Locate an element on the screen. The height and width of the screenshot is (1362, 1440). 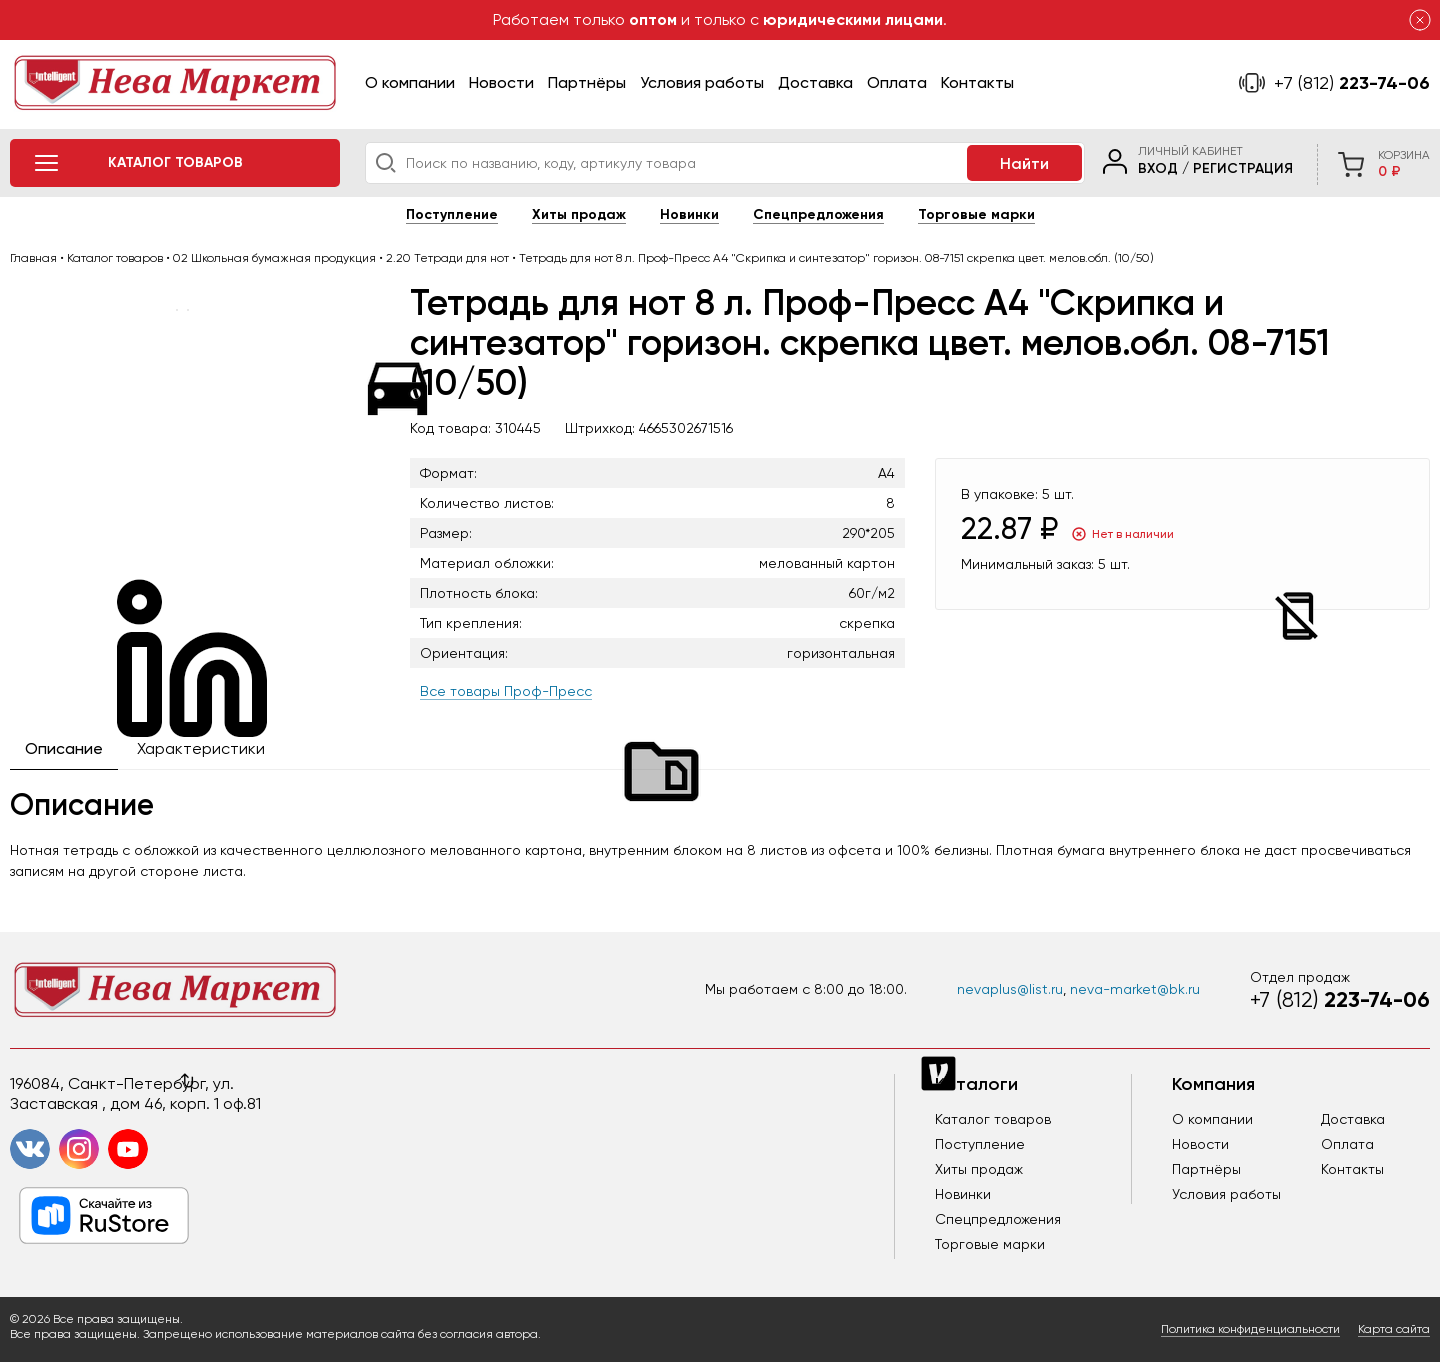
get driving directions is located at coordinates (397, 385).